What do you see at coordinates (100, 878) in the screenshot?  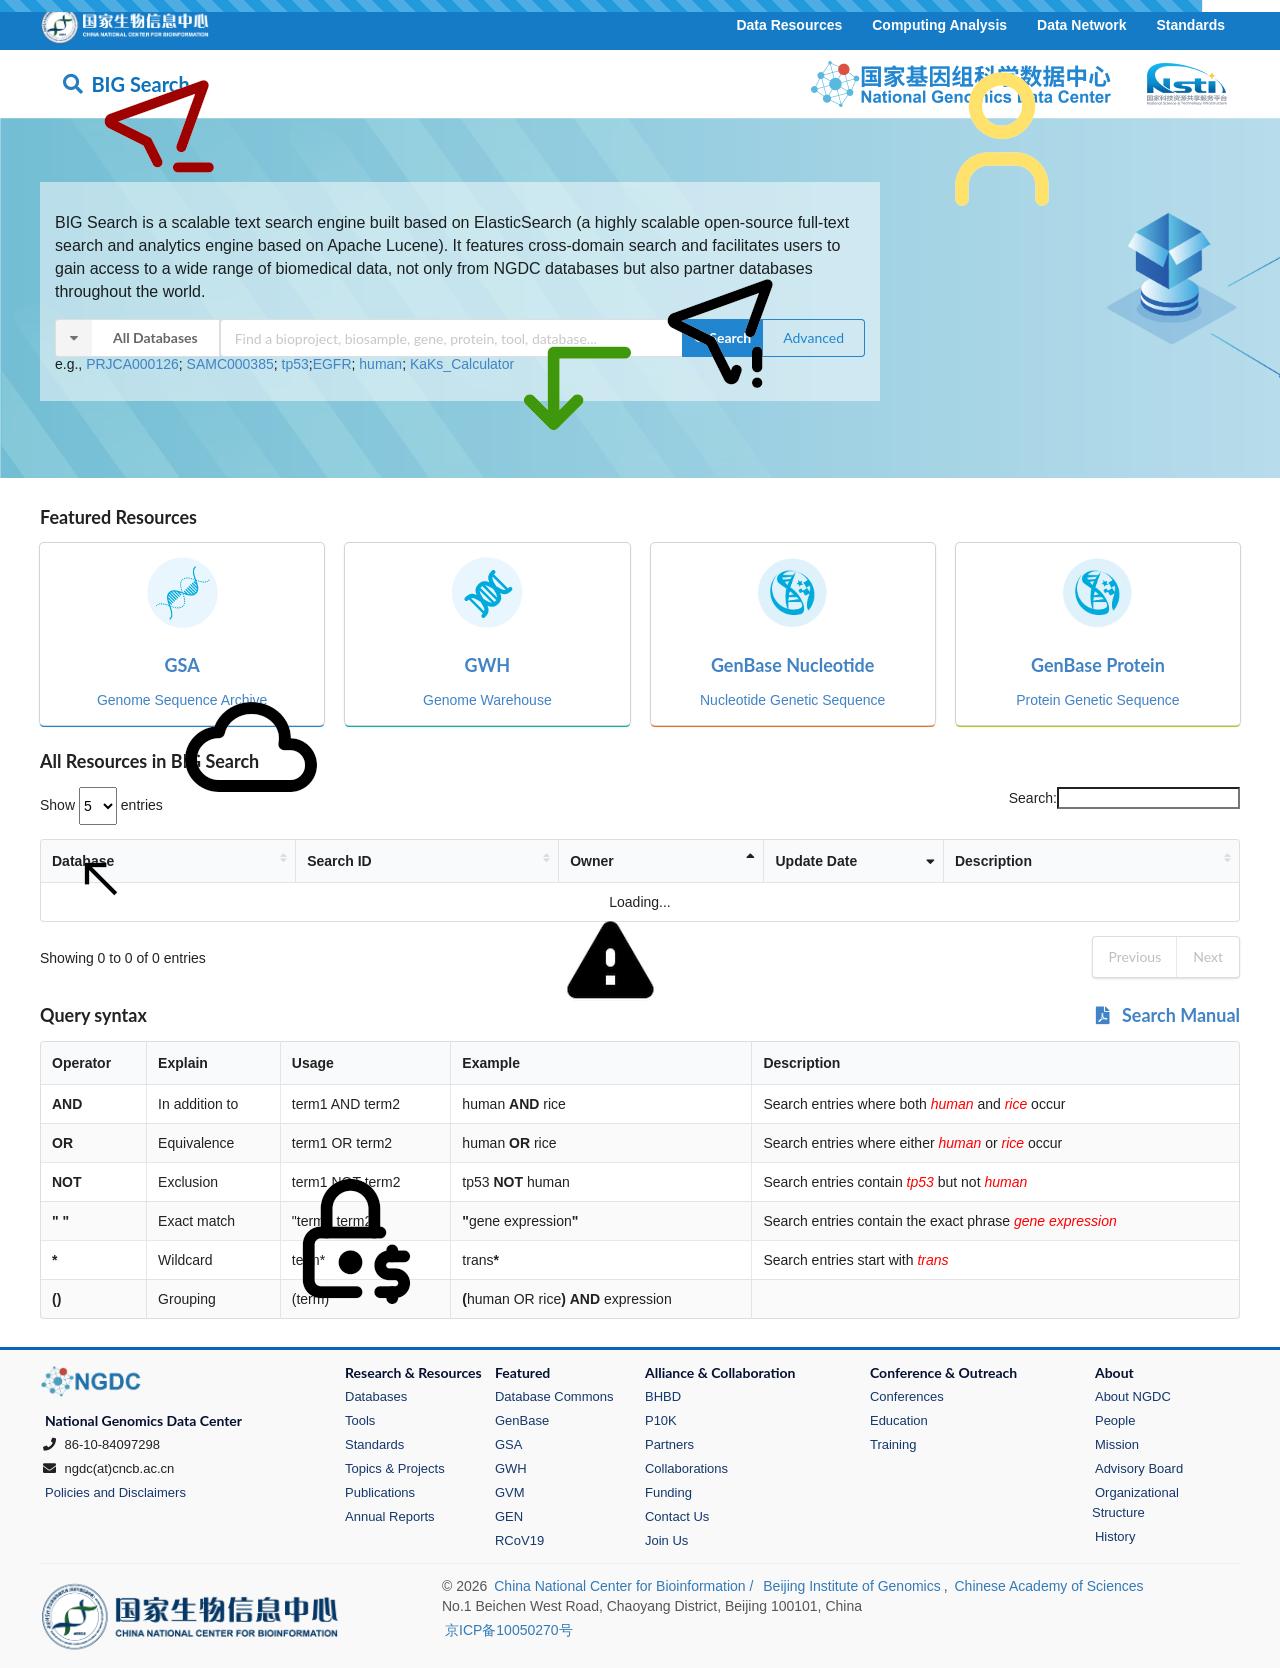 I see `navigate to the northwest direction` at bounding box center [100, 878].